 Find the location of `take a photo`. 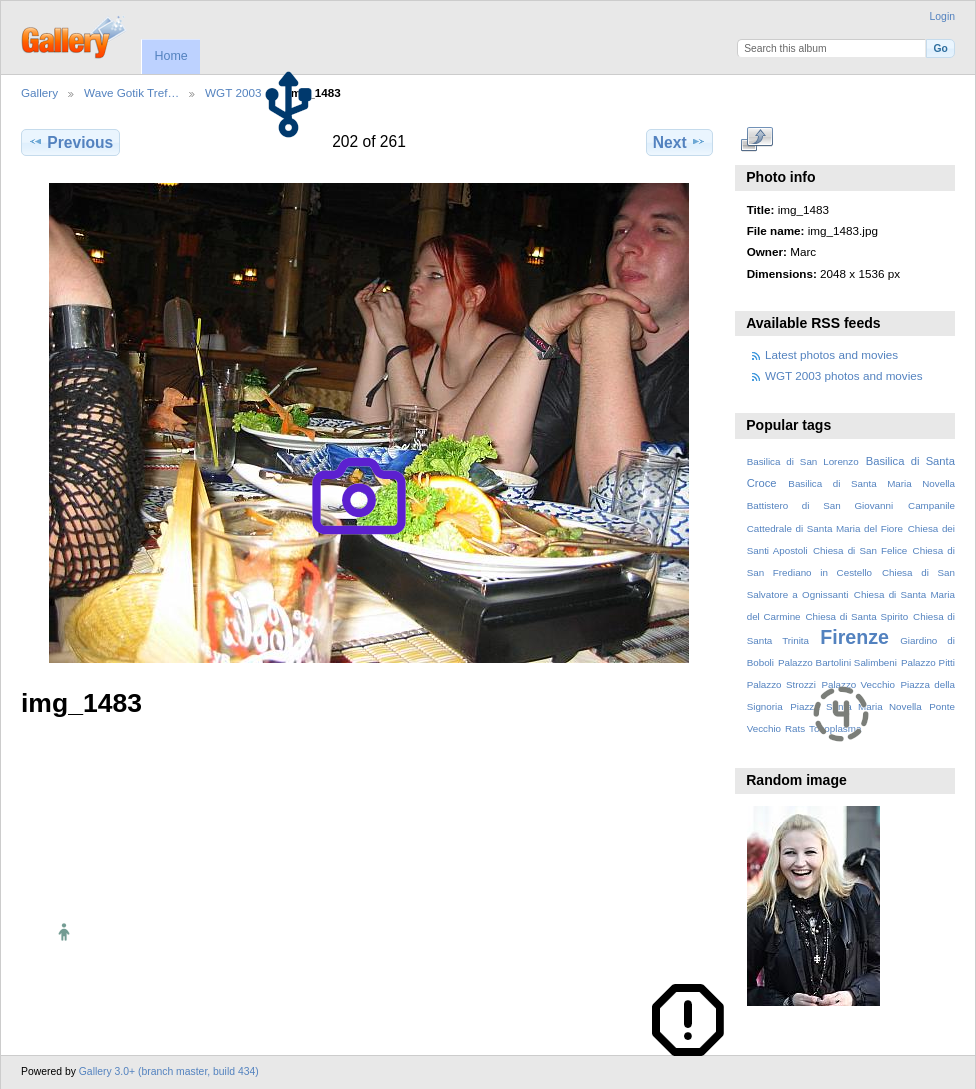

take a photo is located at coordinates (359, 496).